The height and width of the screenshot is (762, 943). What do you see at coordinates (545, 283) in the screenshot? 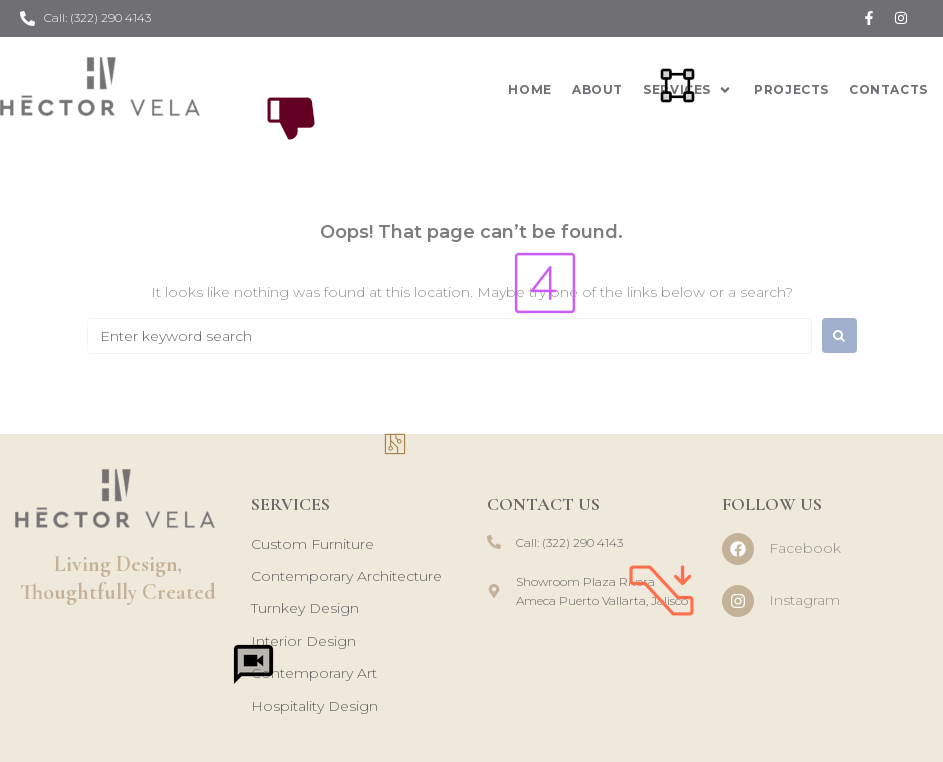
I see `select option number four` at bounding box center [545, 283].